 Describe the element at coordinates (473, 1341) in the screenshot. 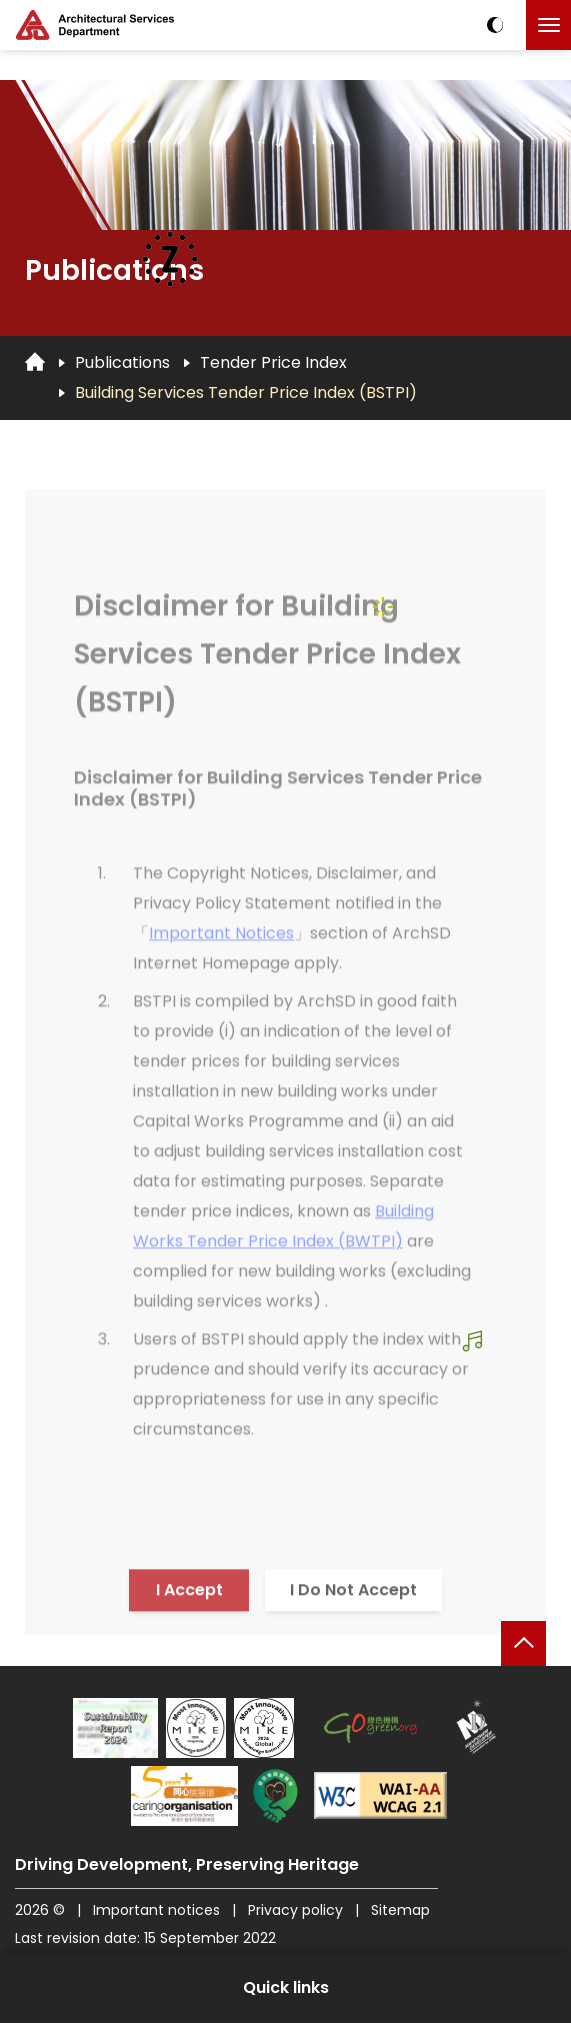

I see `access music or audio library` at that location.